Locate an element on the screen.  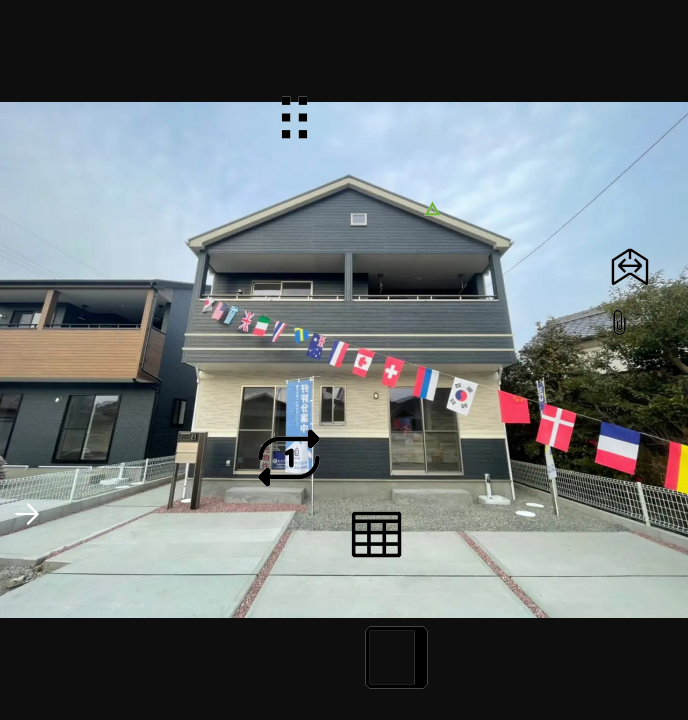
unverified function breakpoint in debug mode is located at coordinates (432, 209).